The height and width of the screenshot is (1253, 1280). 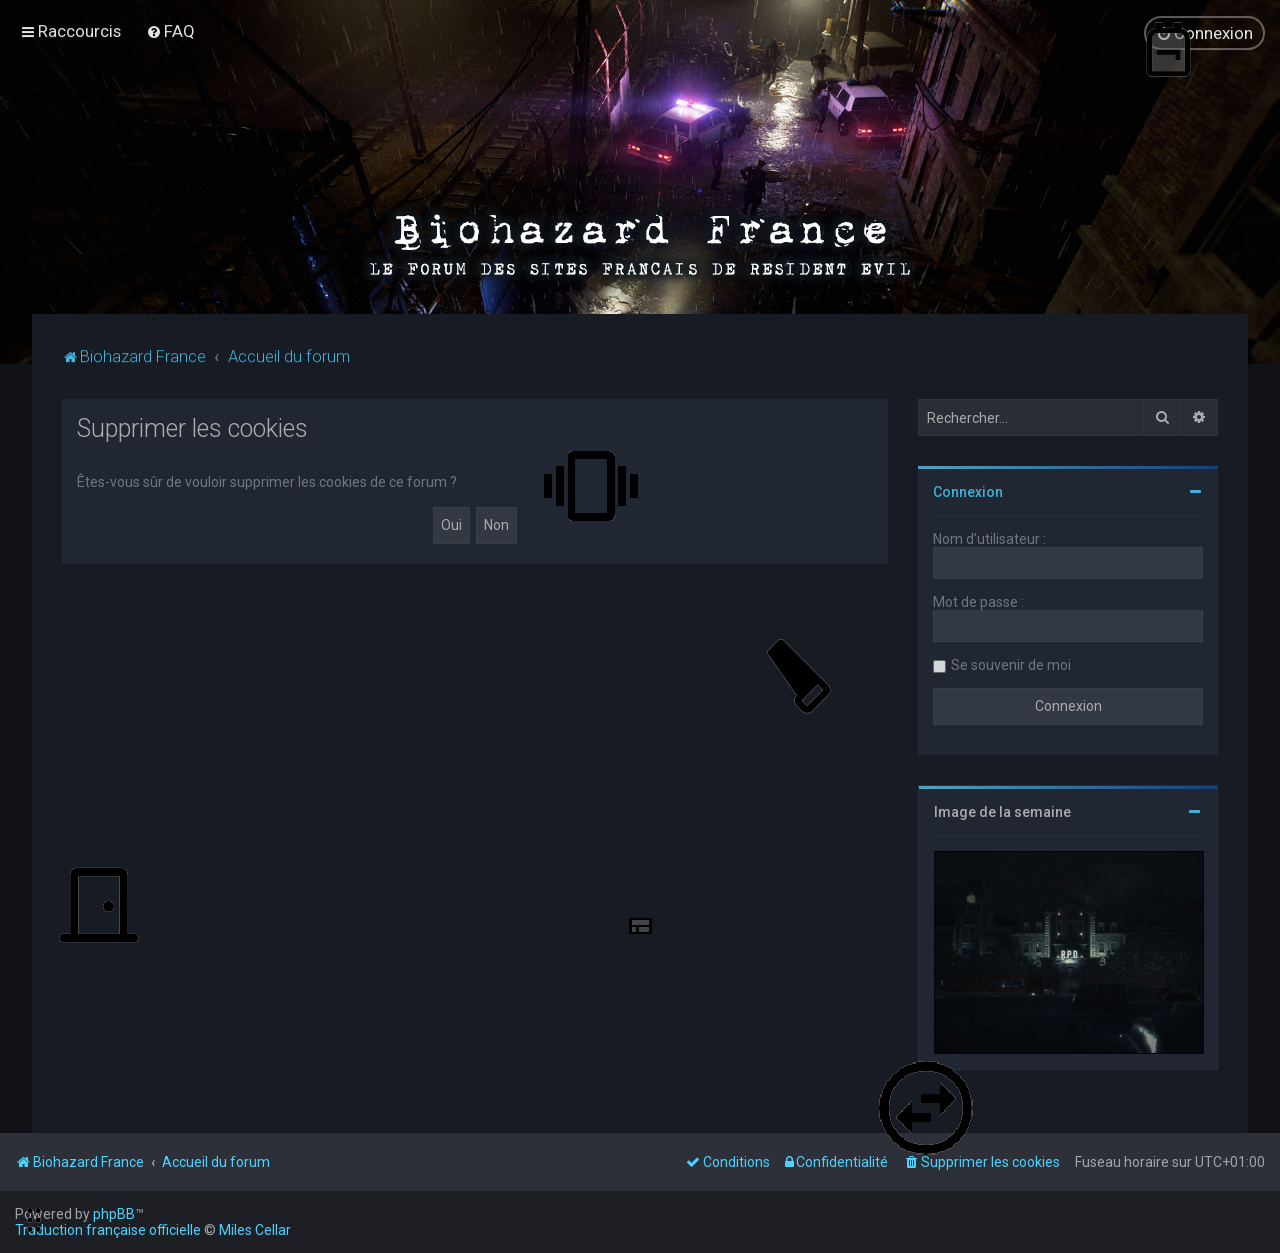 What do you see at coordinates (591, 486) in the screenshot?
I see `toggle vibration mode on or off` at bounding box center [591, 486].